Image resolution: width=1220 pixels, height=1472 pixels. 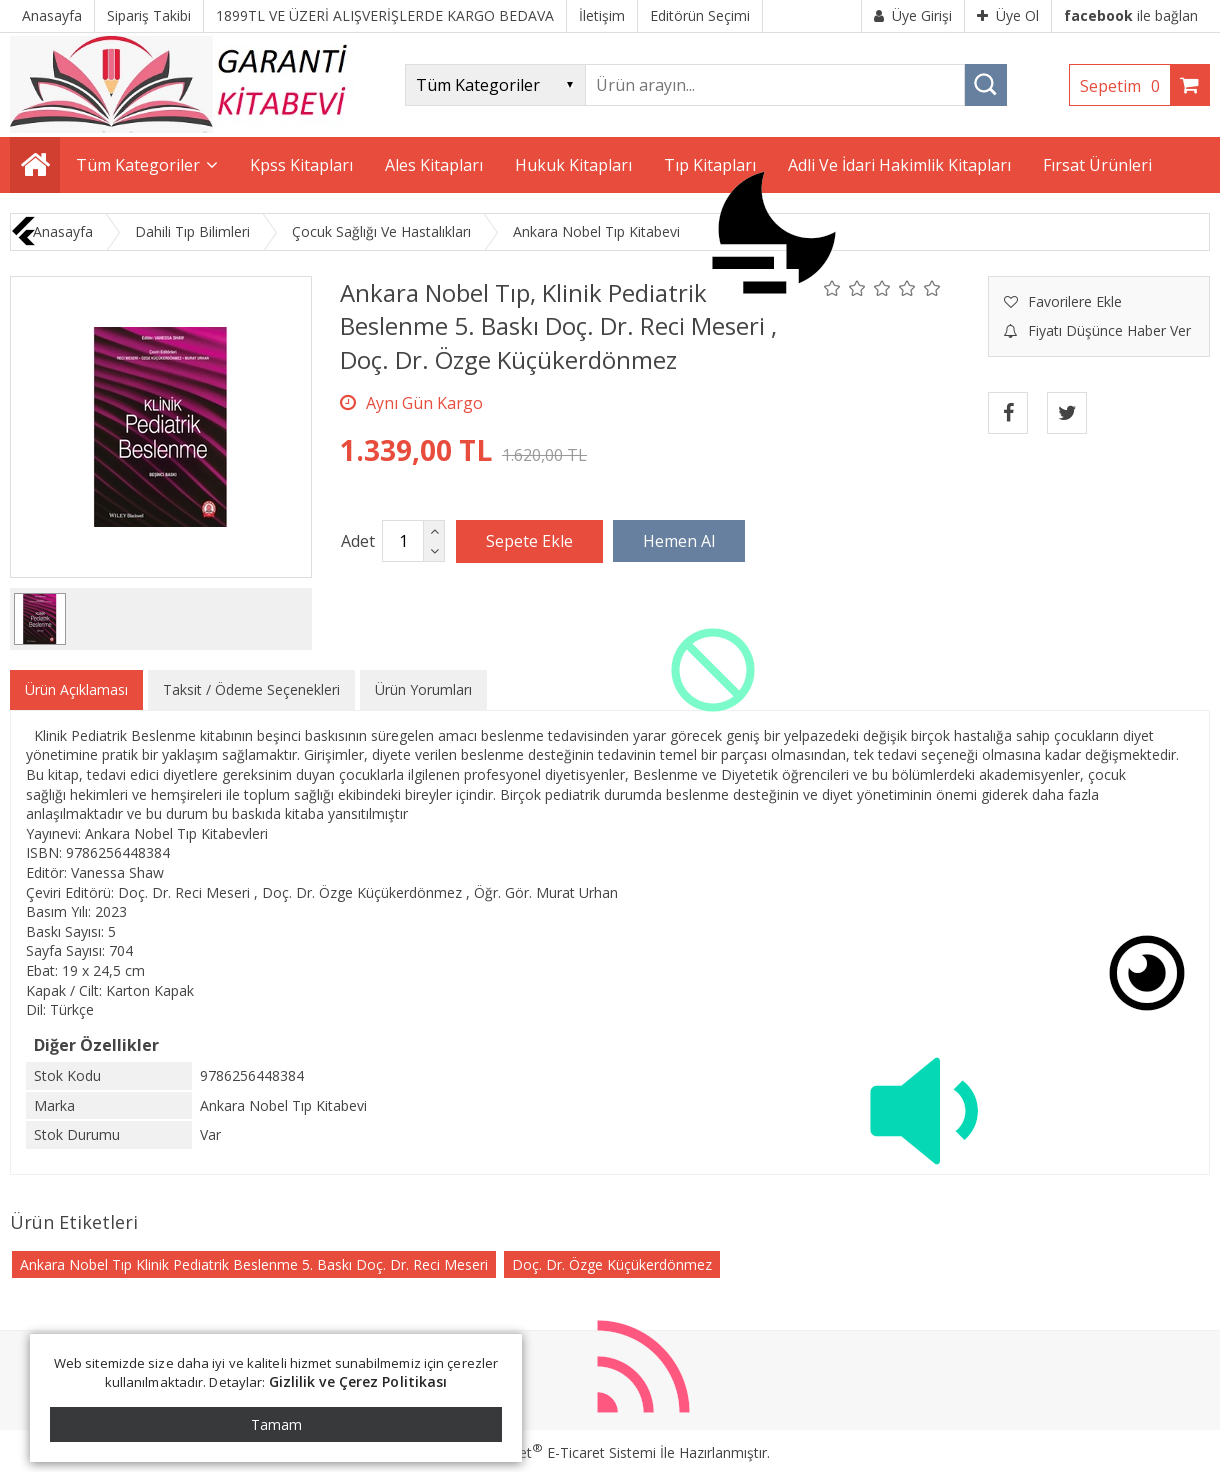 I want to click on indicates foggy night weather conditions, so click(x=774, y=232).